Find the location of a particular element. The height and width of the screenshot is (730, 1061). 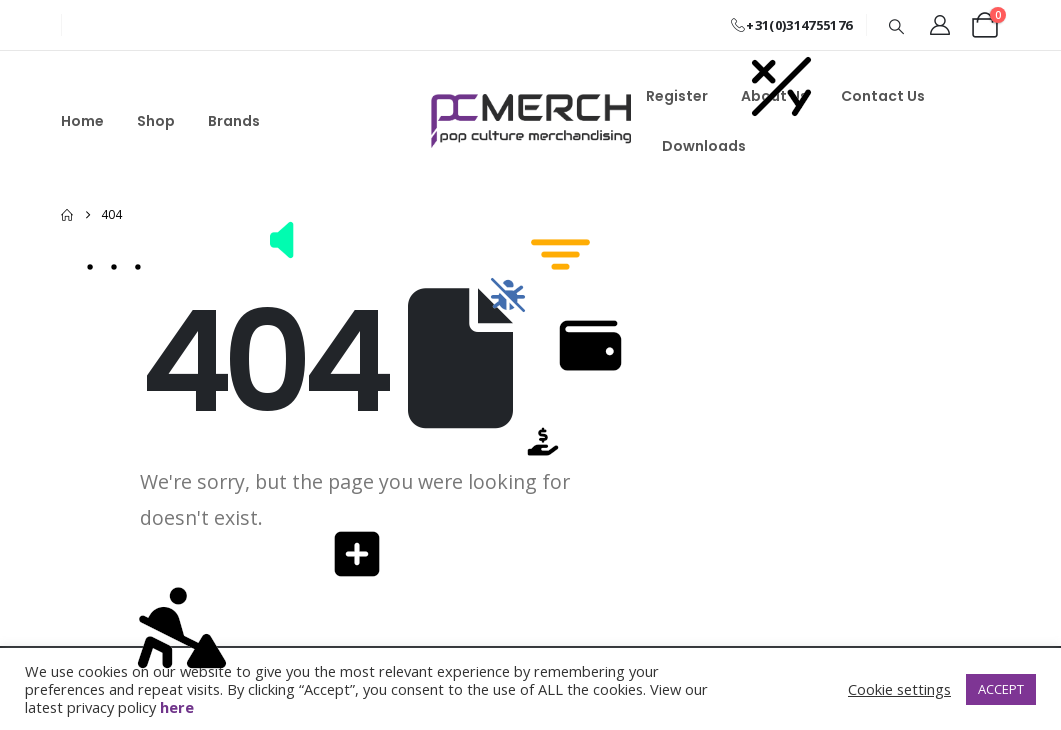

perform division calculation is located at coordinates (781, 86).